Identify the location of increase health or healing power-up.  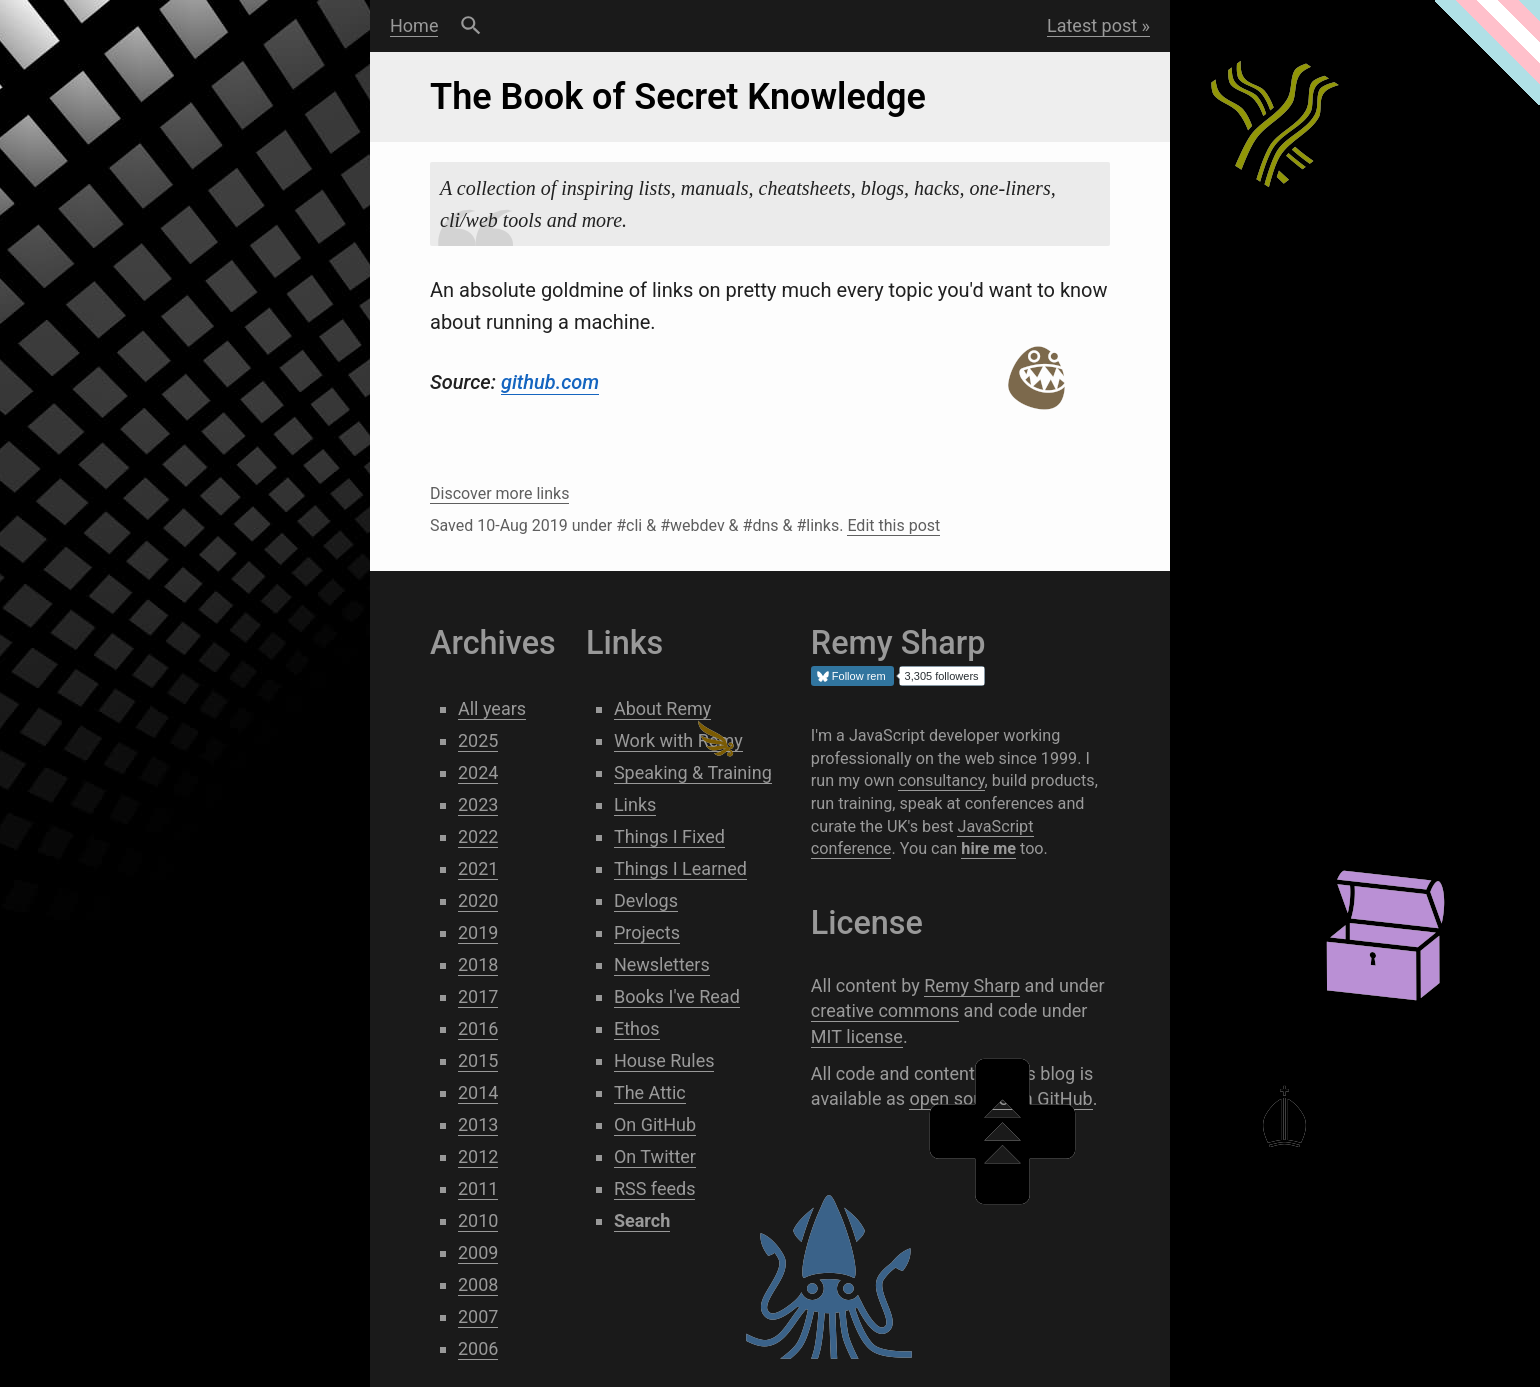
(1002, 1131).